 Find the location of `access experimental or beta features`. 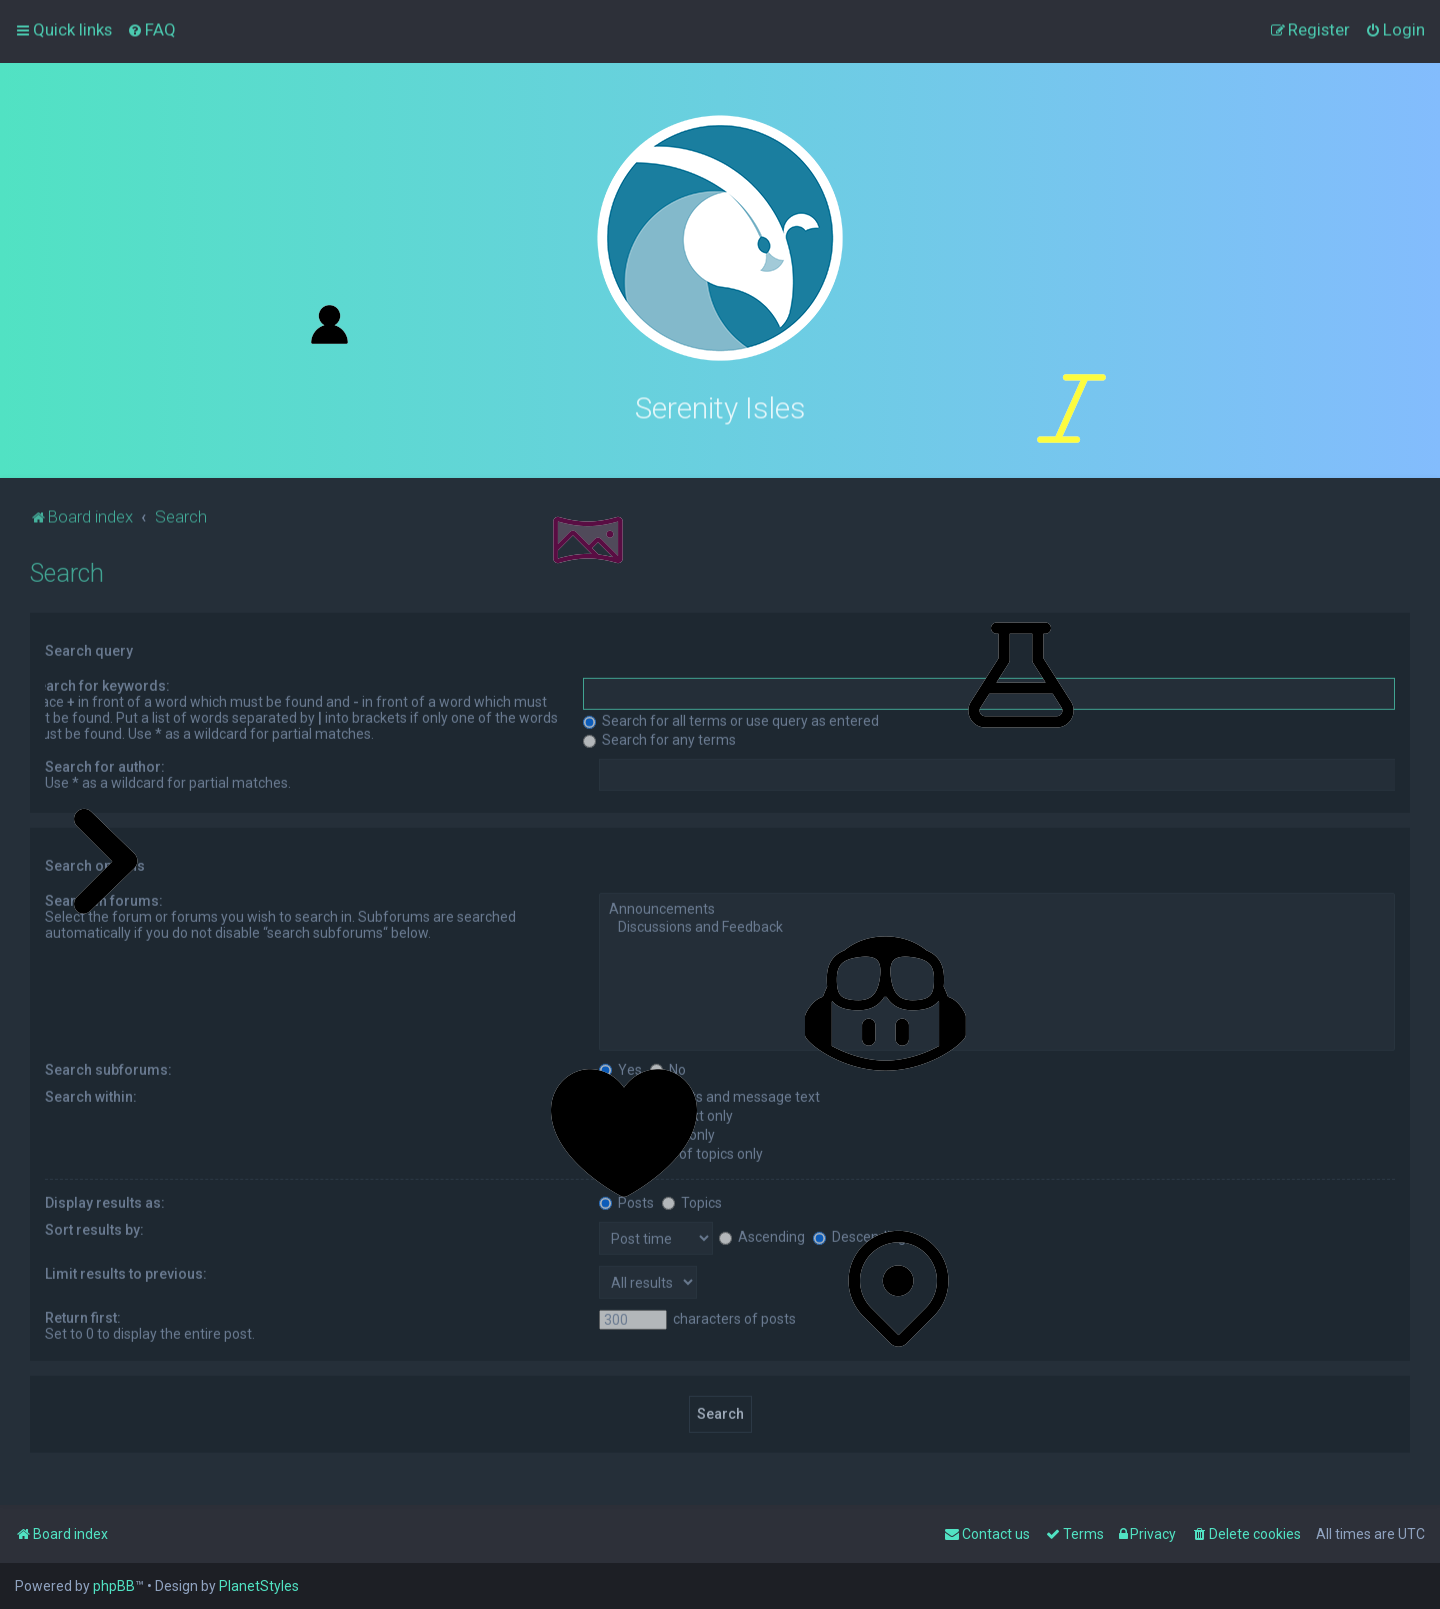

access experimental or beta features is located at coordinates (1021, 675).